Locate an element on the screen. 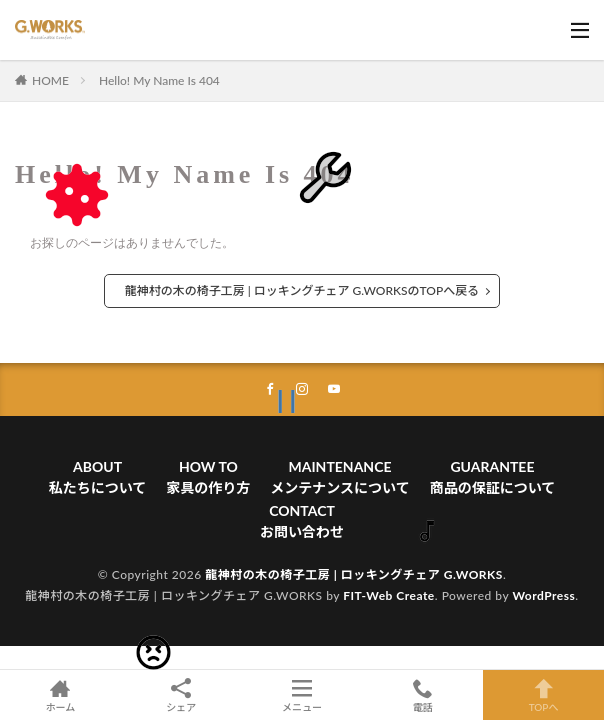  access settings or configuration options is located at coordinates (325, 177).